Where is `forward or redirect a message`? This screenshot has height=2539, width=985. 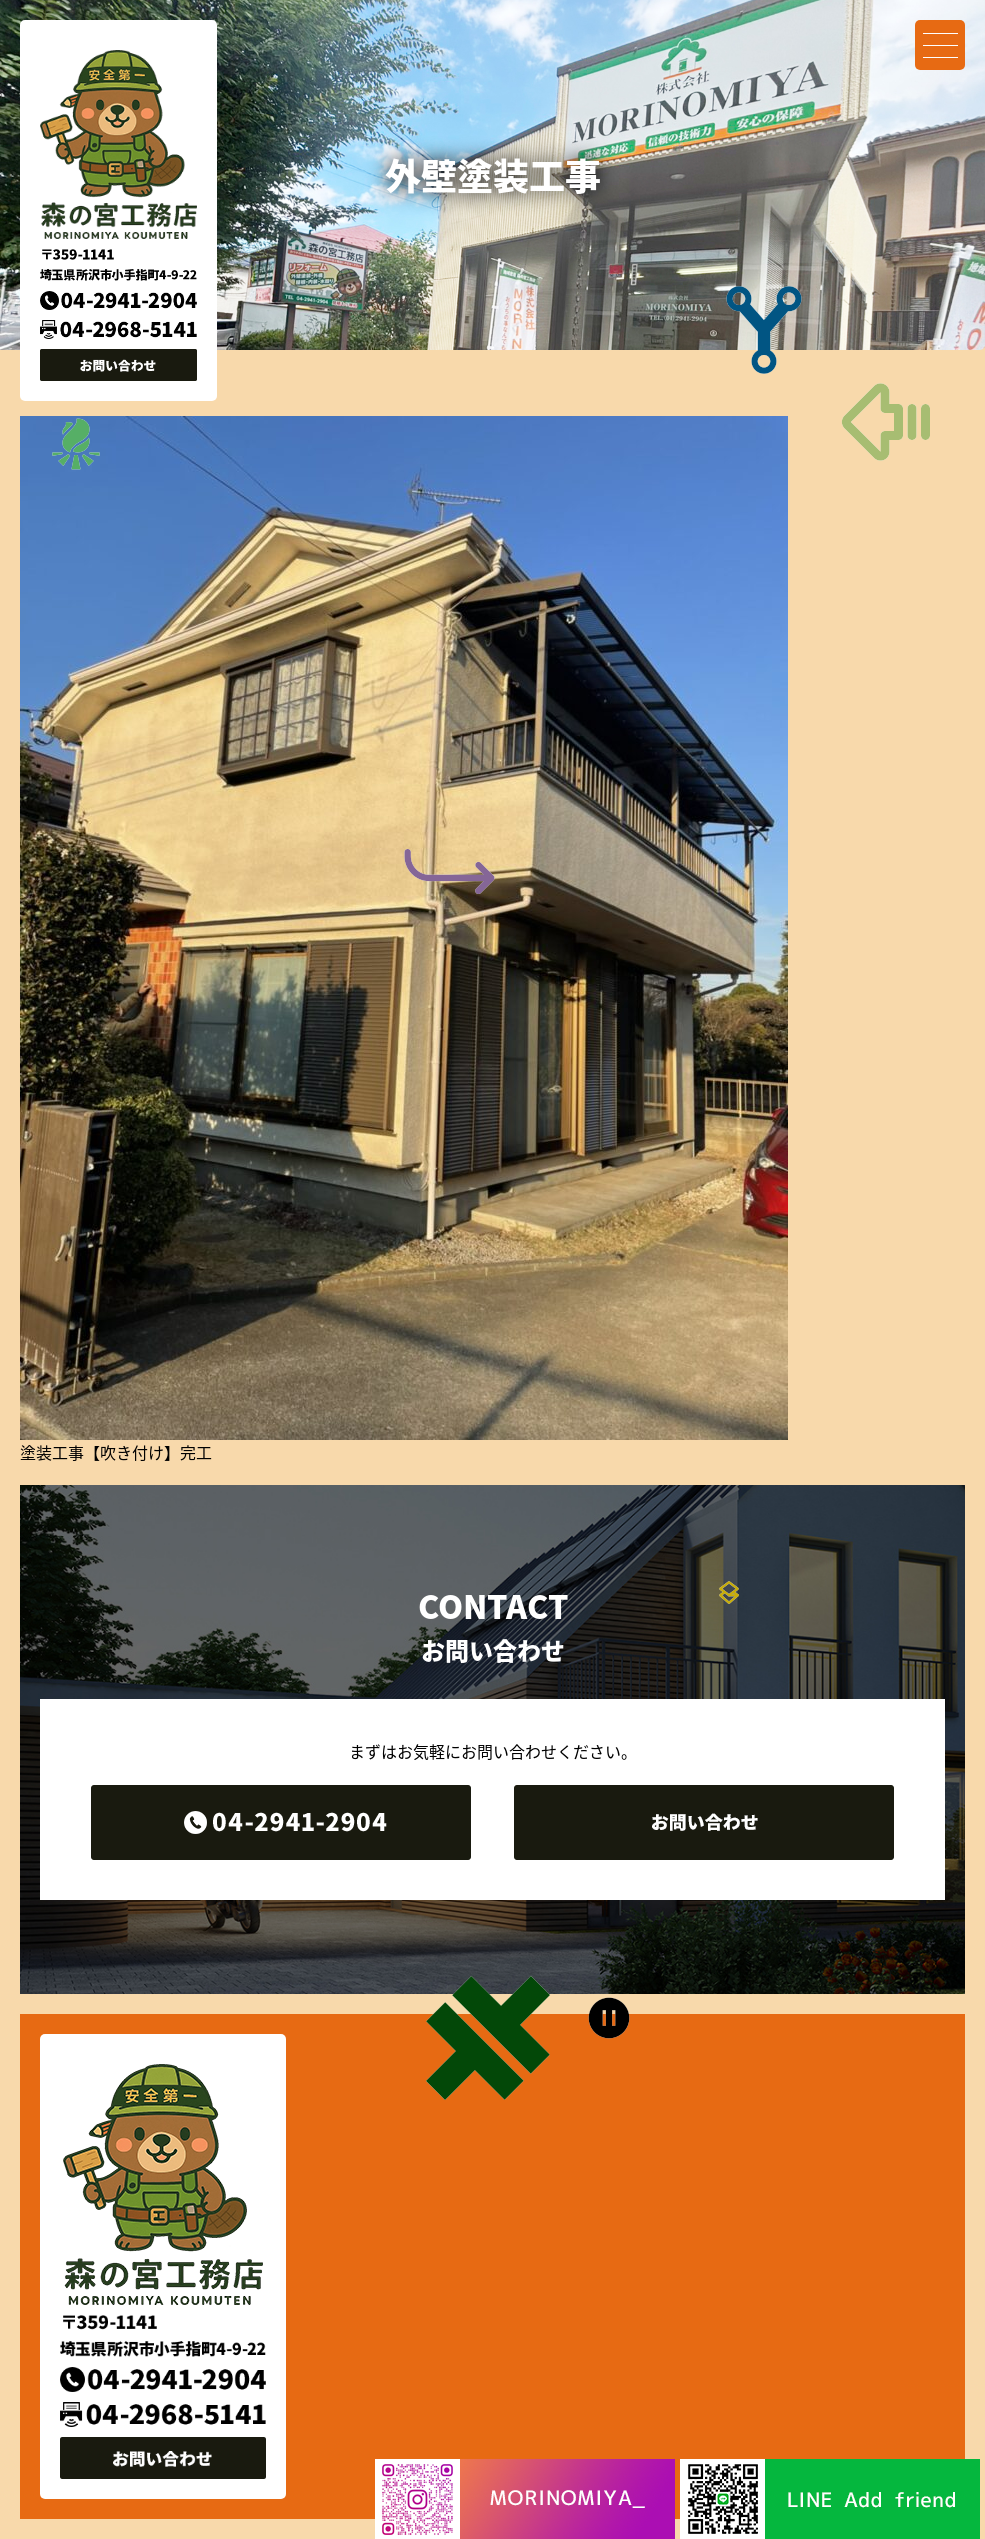
forward or redirect a message is located at coordinates (449, 871).